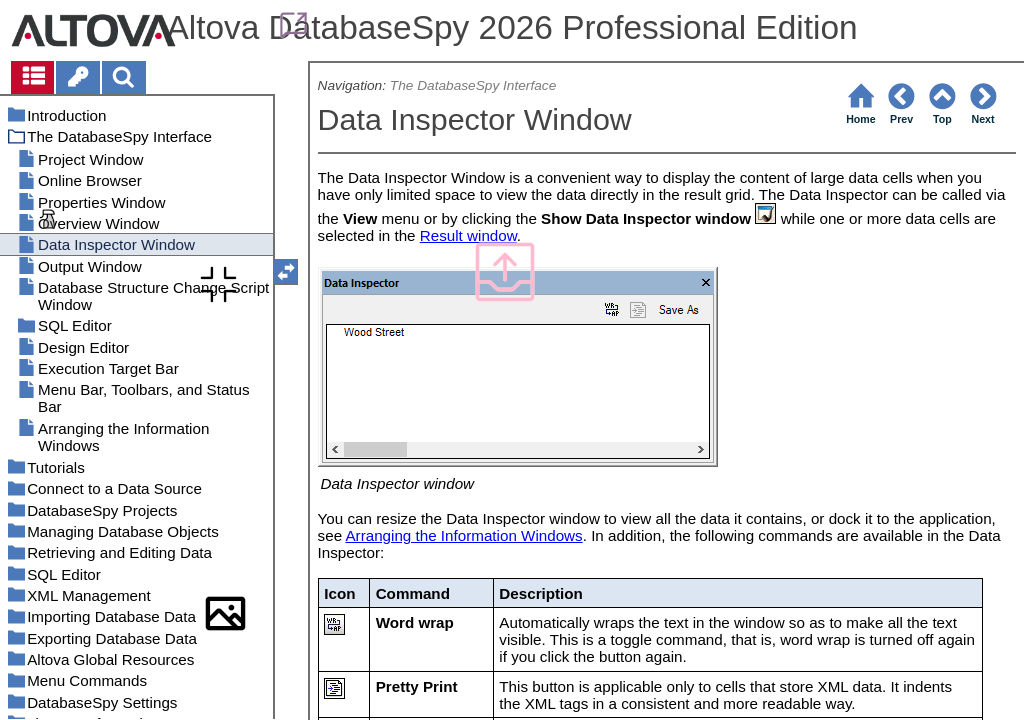 The width and height of the screenshot is (1024, 720). I want to click on upload file from tray, so click(505, 272).